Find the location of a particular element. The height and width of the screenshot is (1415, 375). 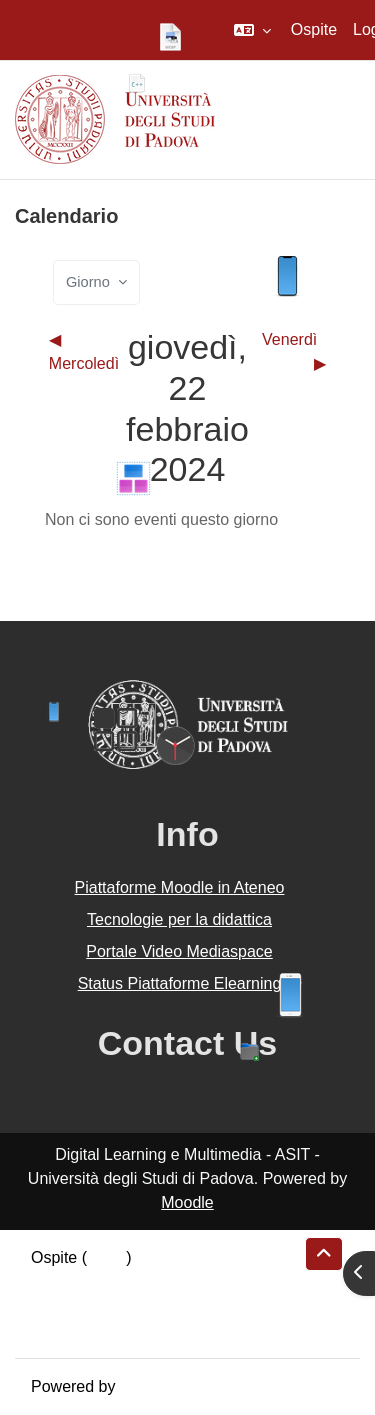

indicates a time-sensitive or urgent item is located at coordinates (175, 745).